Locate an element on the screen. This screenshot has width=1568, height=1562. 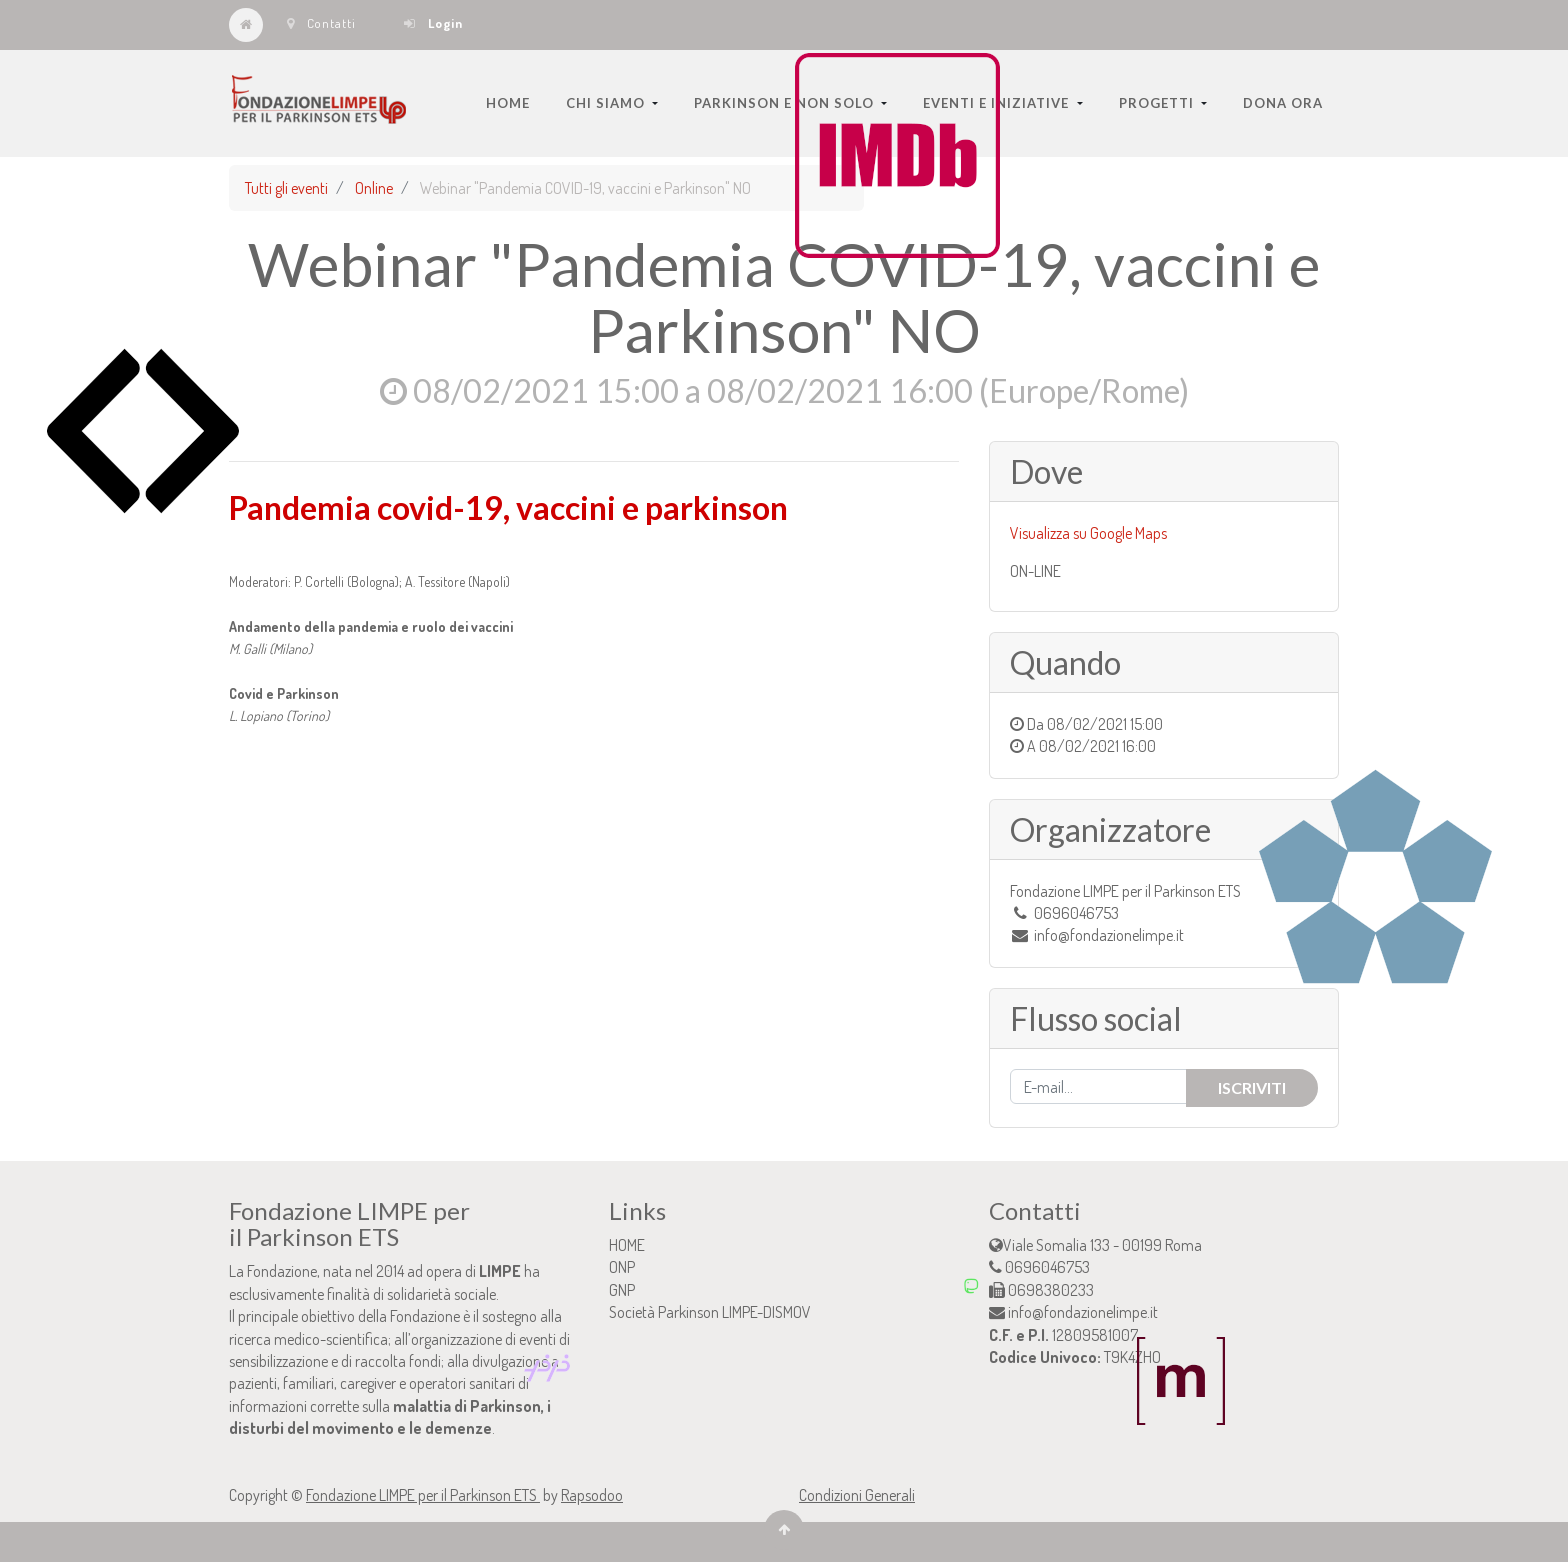
PaddlePaddle deep learning framework logo is located at coordinates (547, 1368).